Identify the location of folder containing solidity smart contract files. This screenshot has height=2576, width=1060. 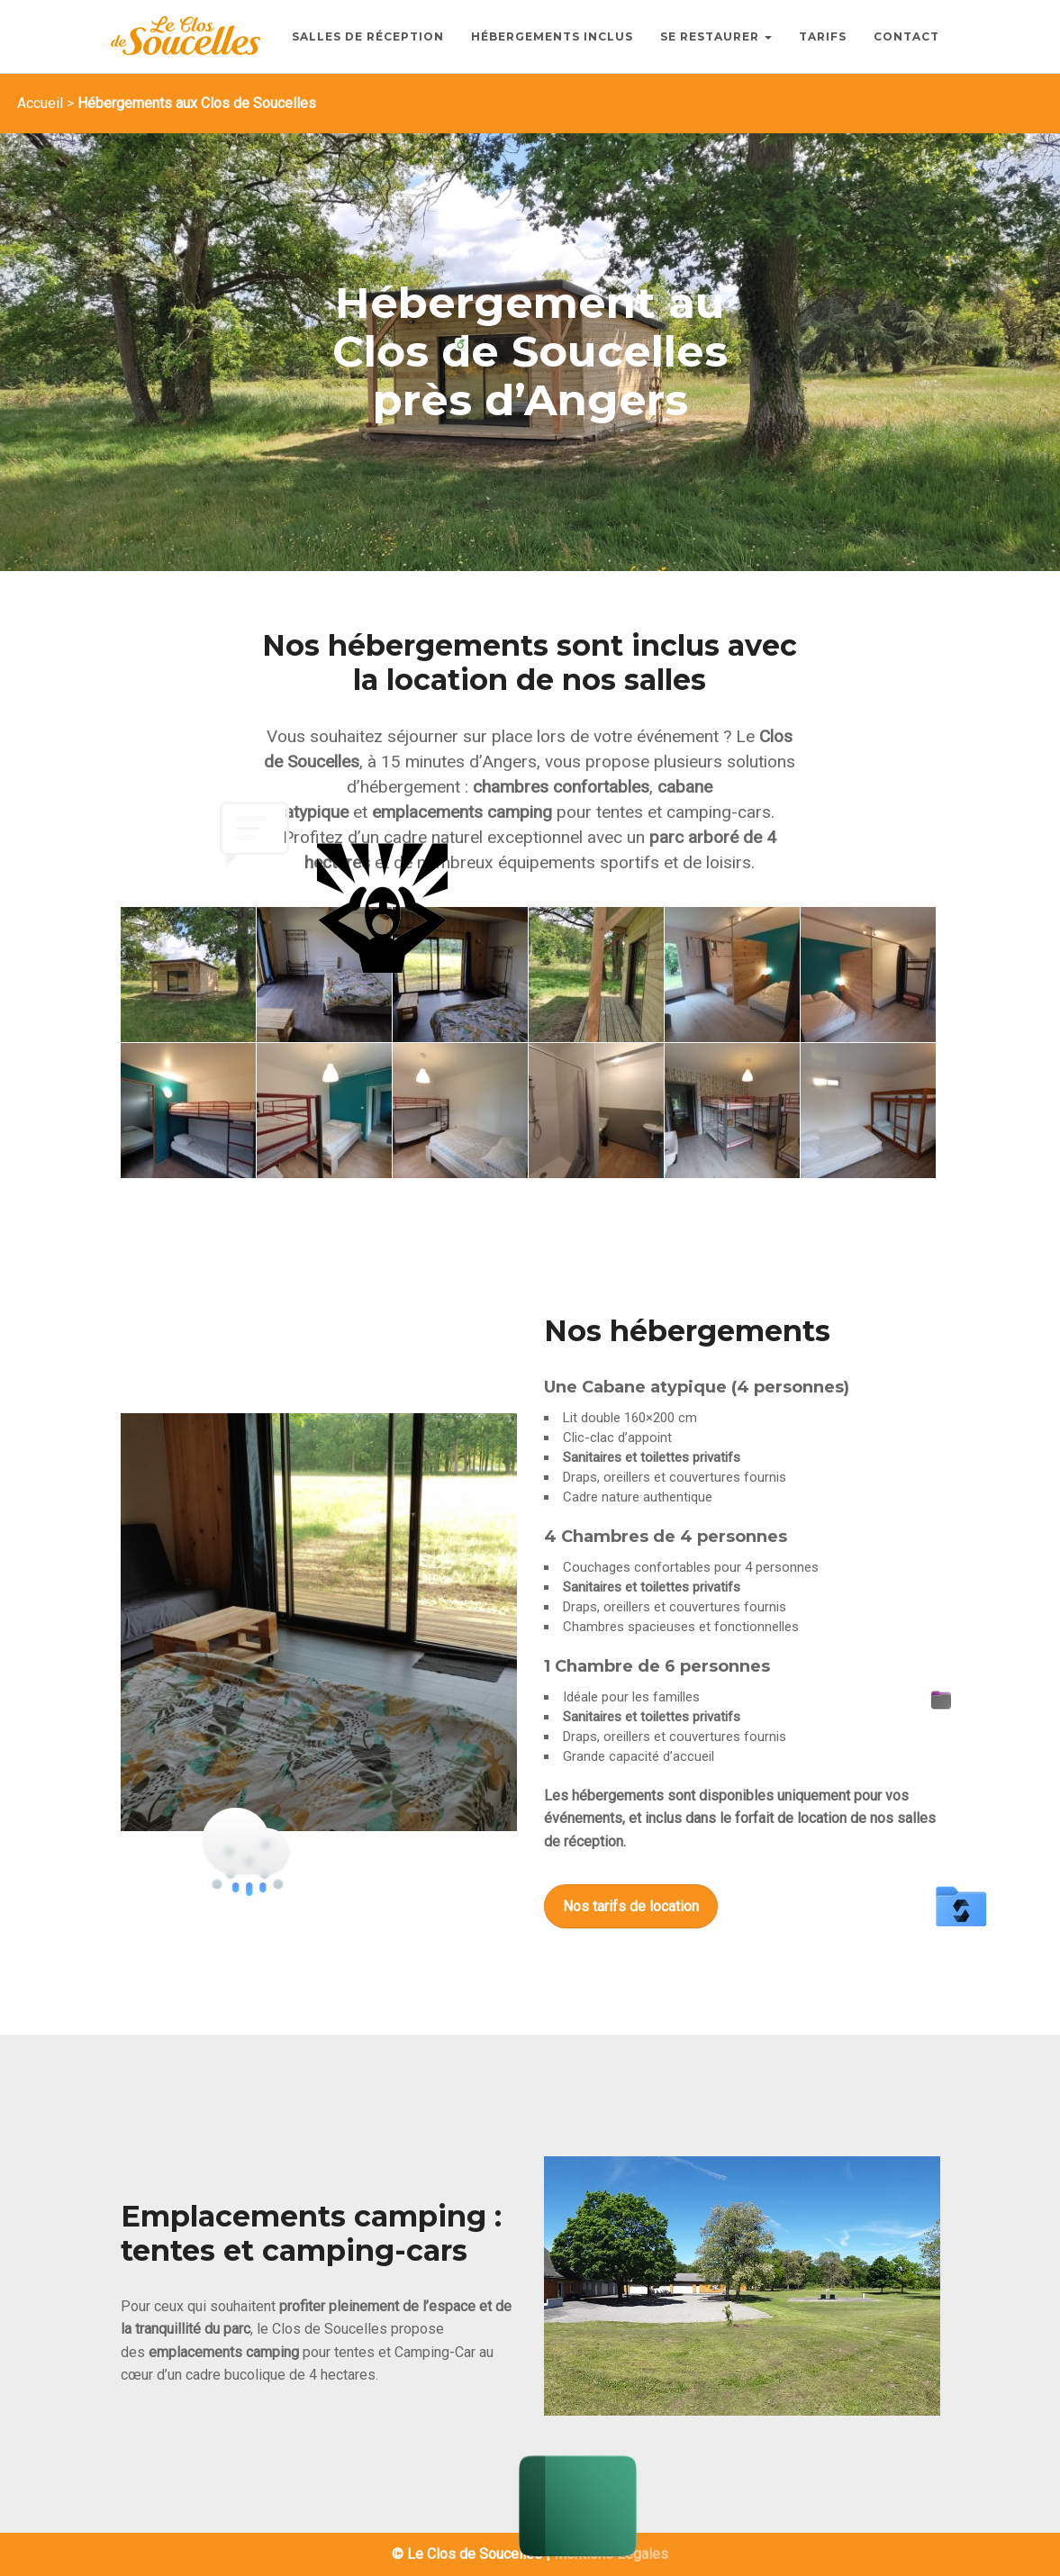
(961, 1908).